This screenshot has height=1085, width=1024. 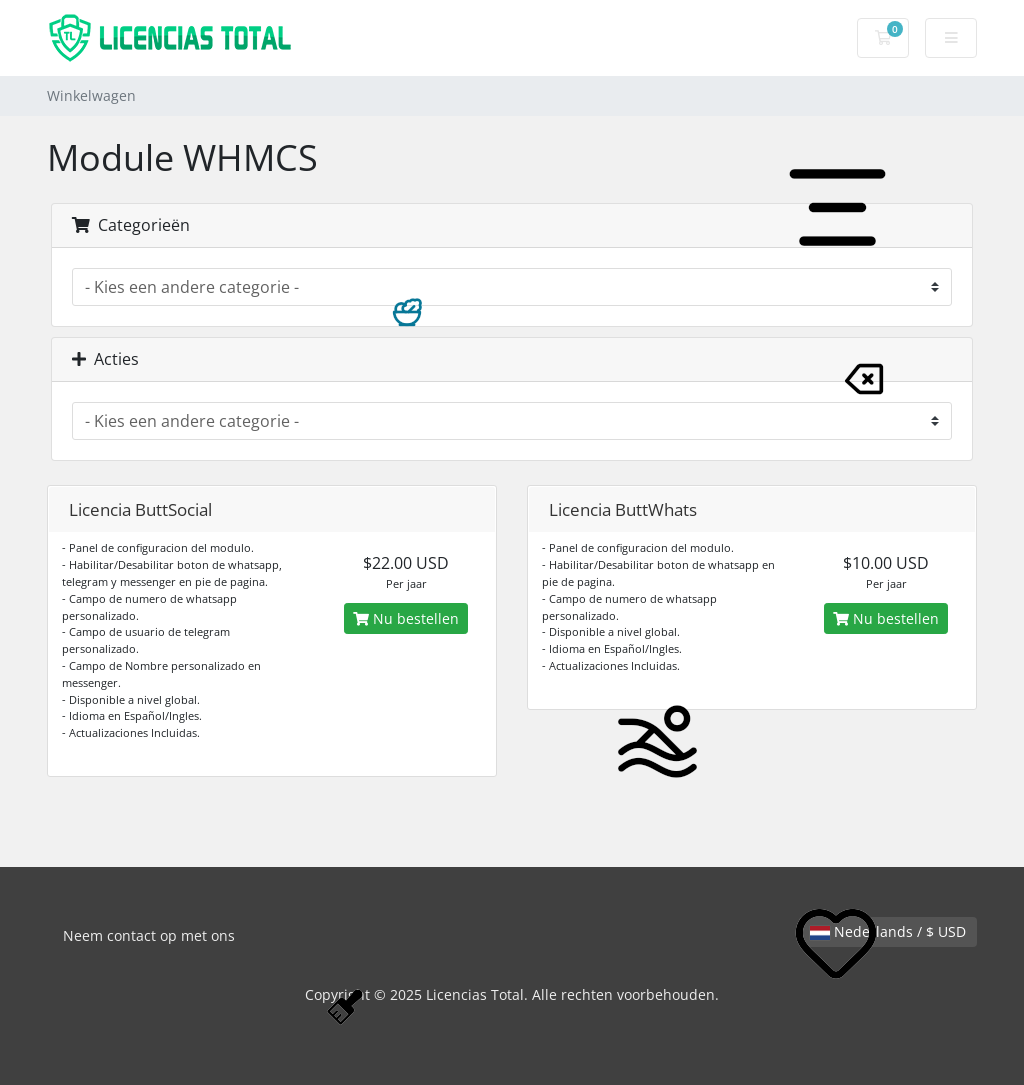 I want to click on center align text, so click(x=837, y=207).